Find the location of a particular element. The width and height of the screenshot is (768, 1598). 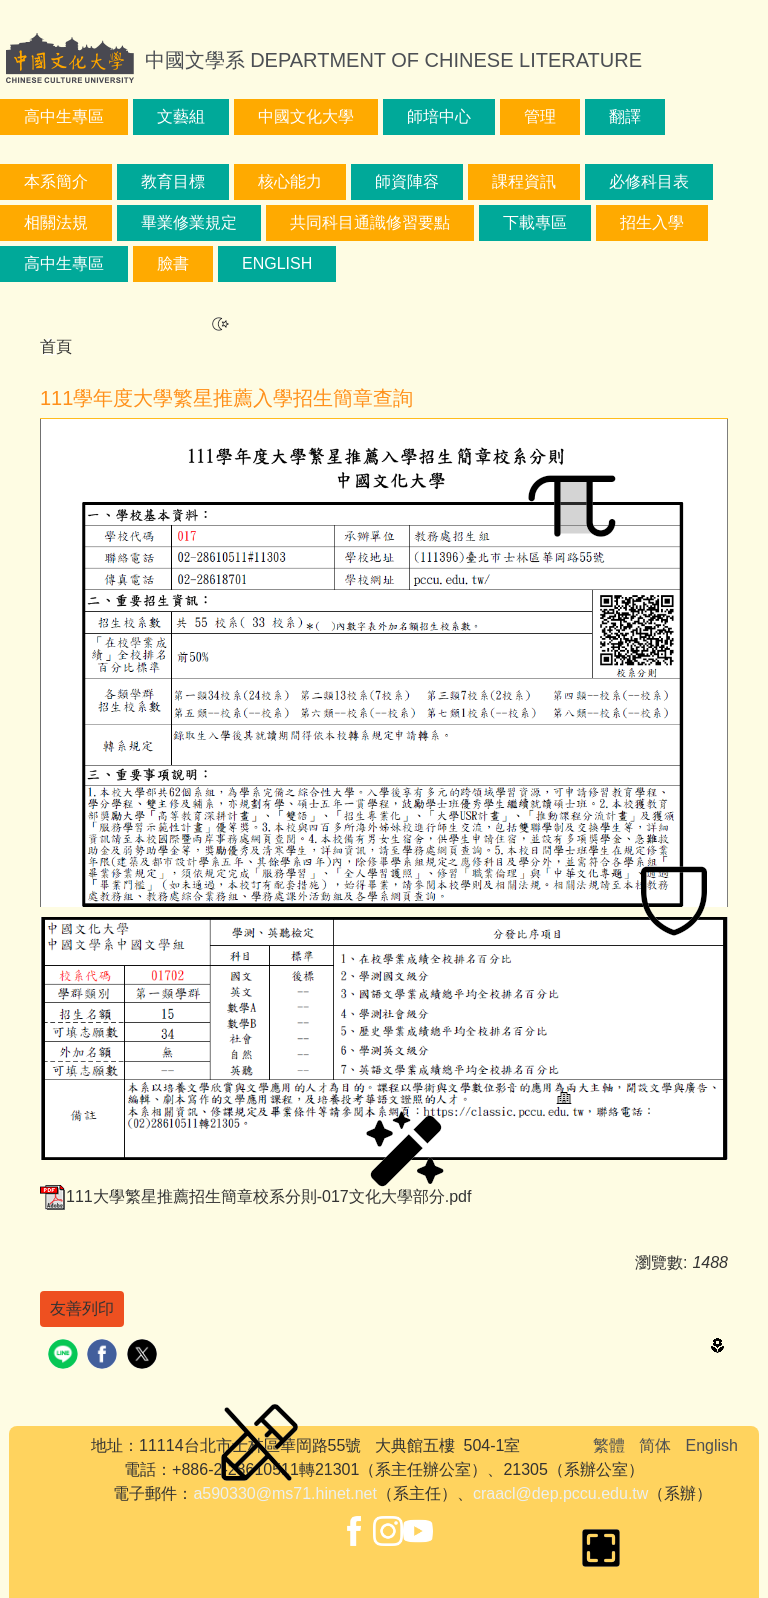

editing is disabled or unavailable is located at coordinates (258, 1444).